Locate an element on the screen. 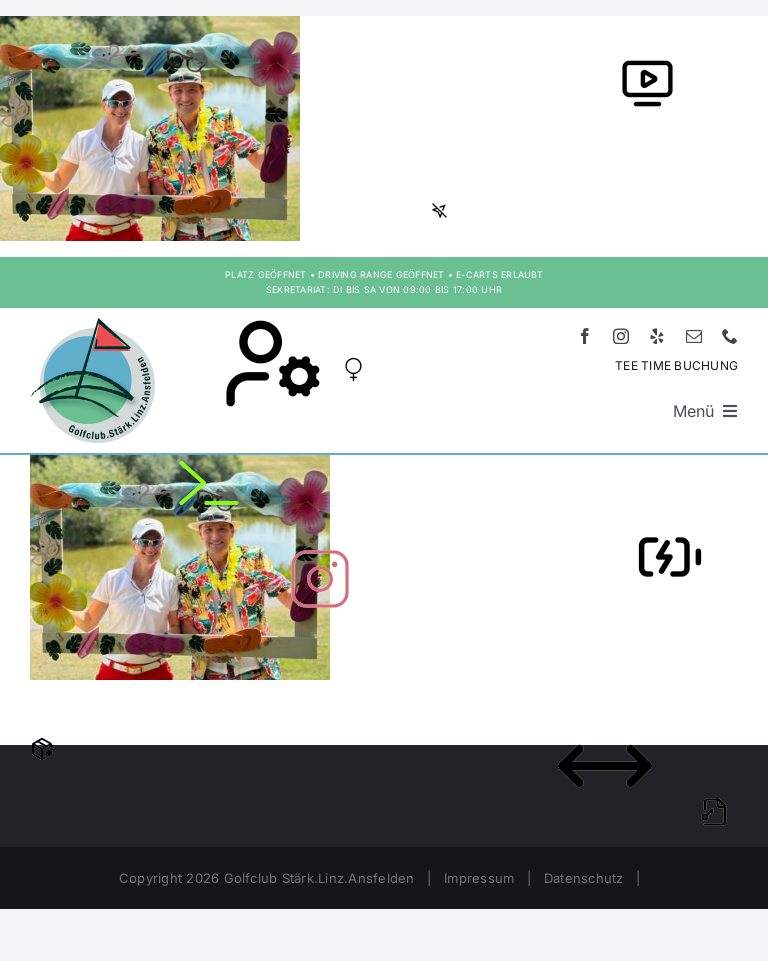  indicates device is currently charging is located at coordinates (670, 557).